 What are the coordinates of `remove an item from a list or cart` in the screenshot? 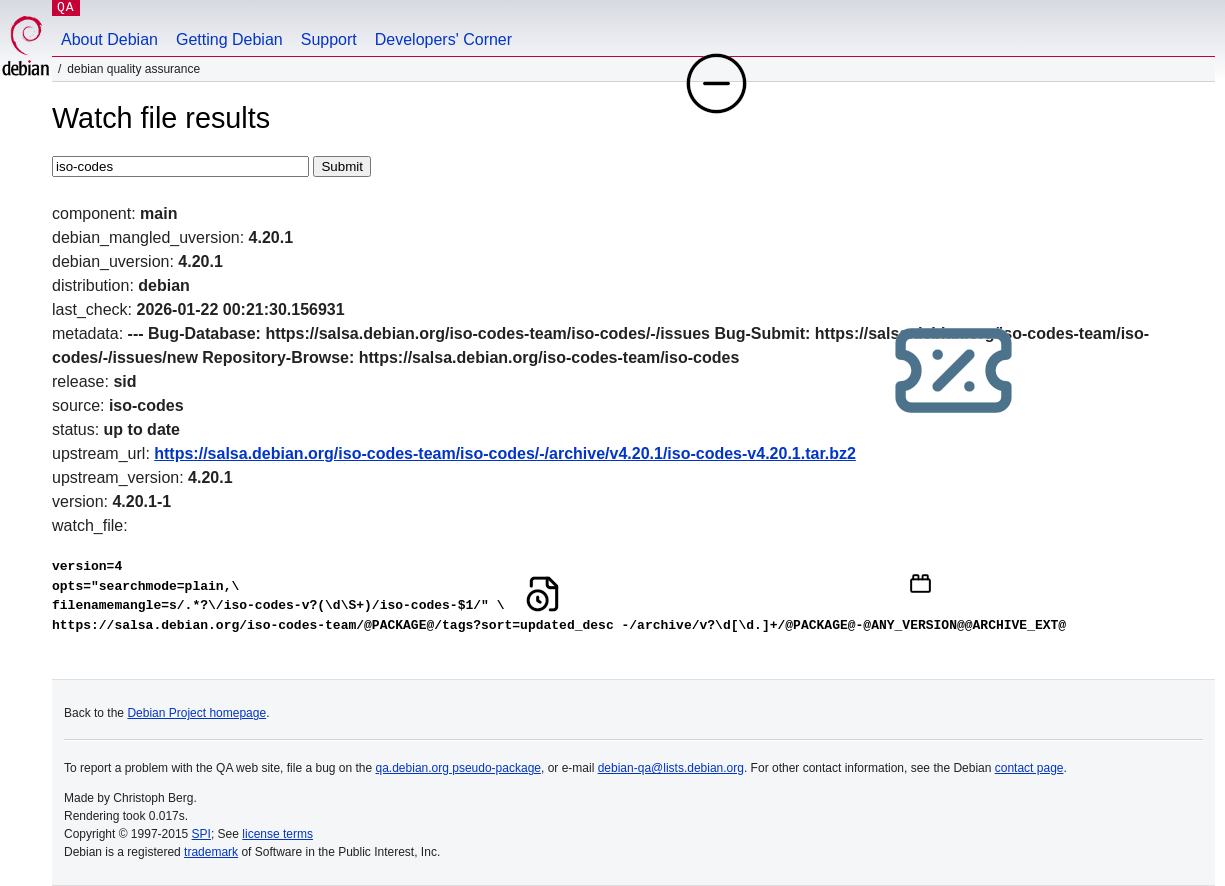 It's located at (716, 83).